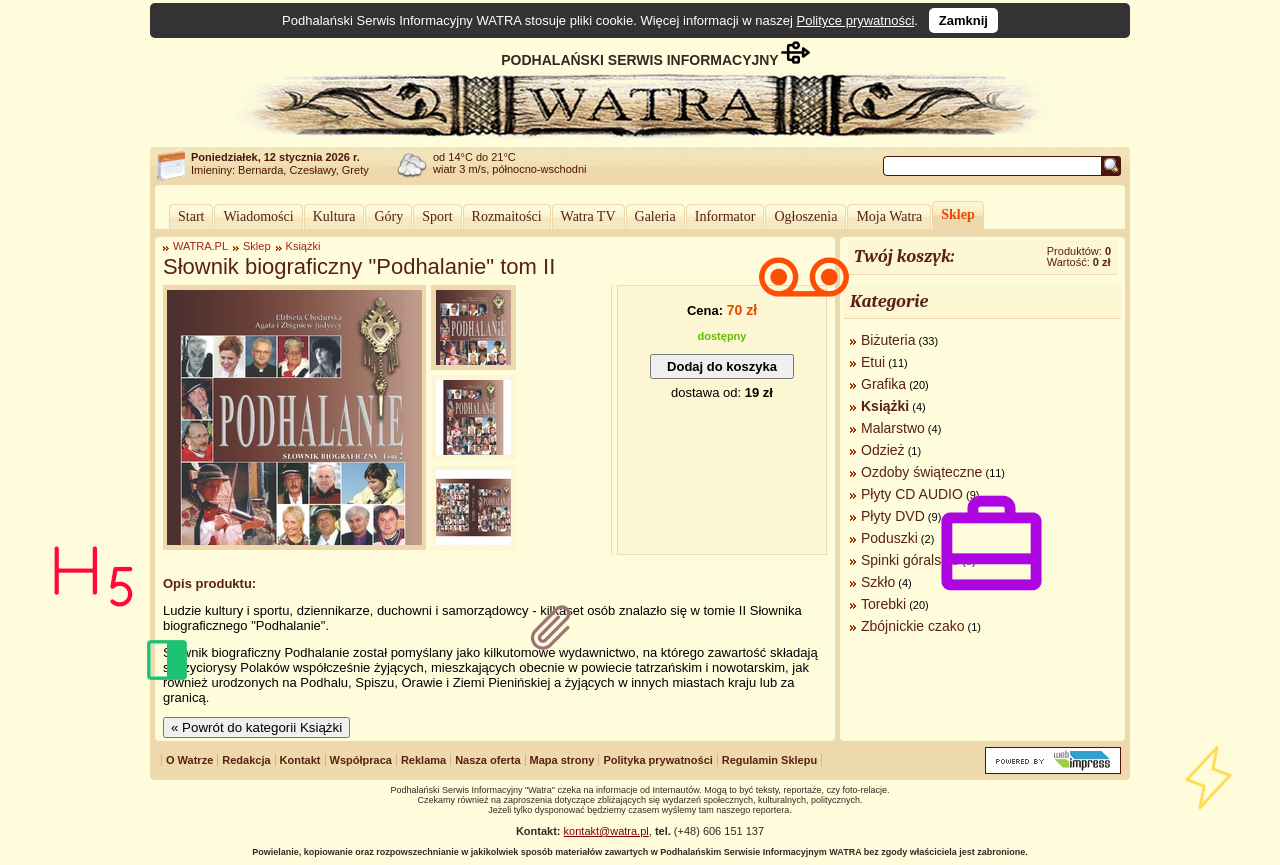 The height and width of the screenshot is (865, 1280). What do you see at coordinates (795, 52) in the screenshot?
I see `connect a usb device` at bounding box center [795, 52].